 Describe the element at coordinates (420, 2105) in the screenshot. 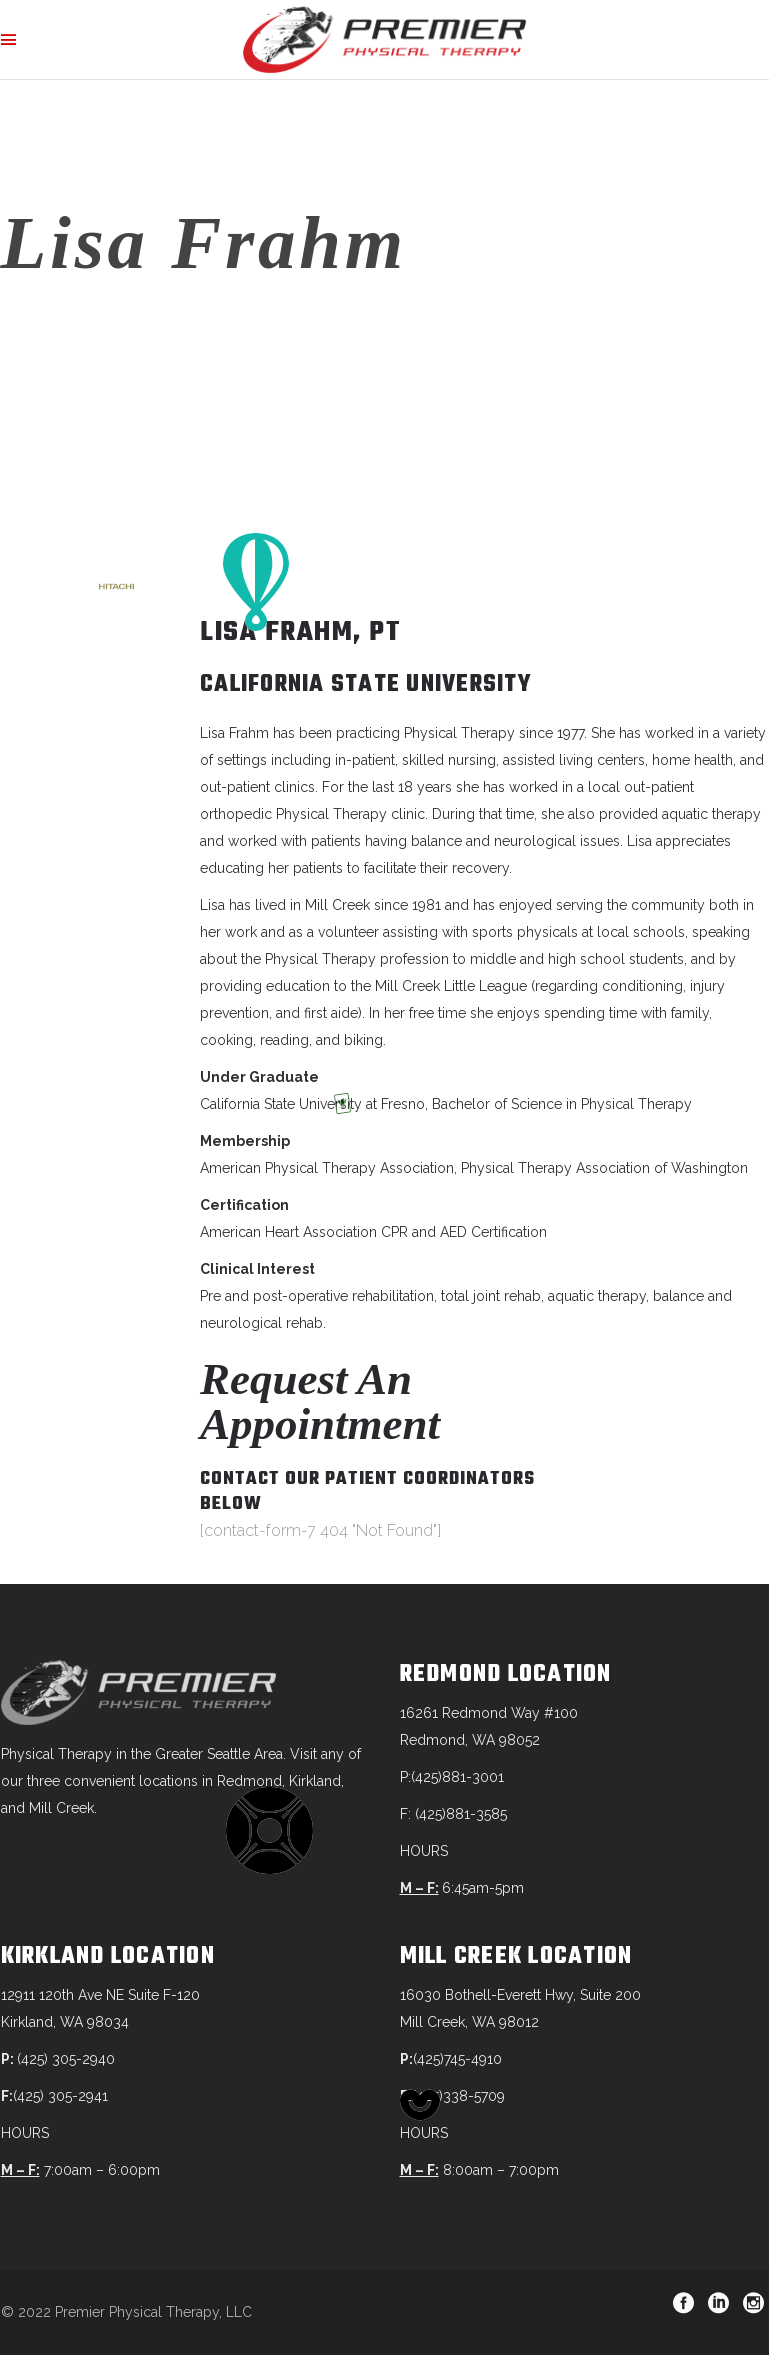

I see `open the Badoo dating app` at that location.